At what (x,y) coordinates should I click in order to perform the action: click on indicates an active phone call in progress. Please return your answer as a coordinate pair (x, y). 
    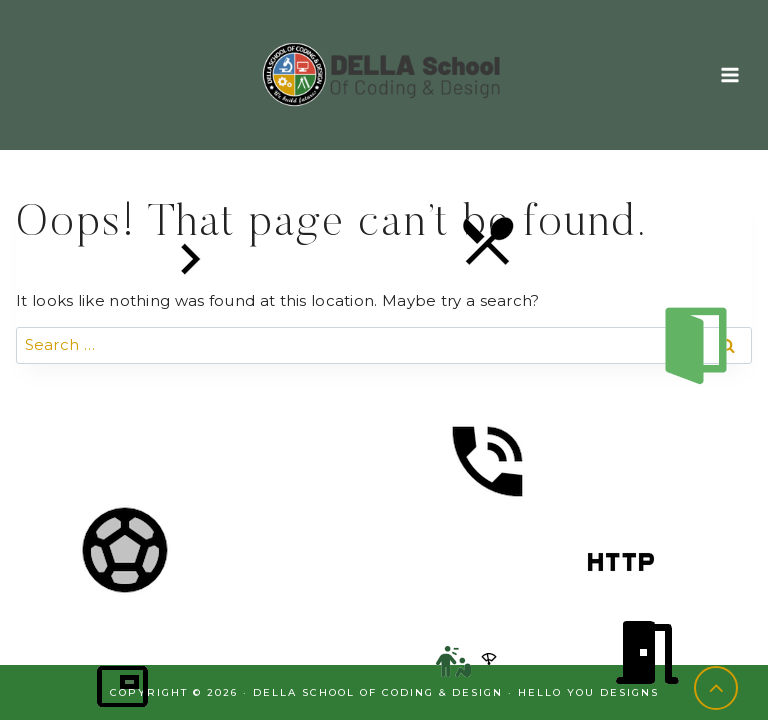
    Looking at the image, I should click on (487, 461).